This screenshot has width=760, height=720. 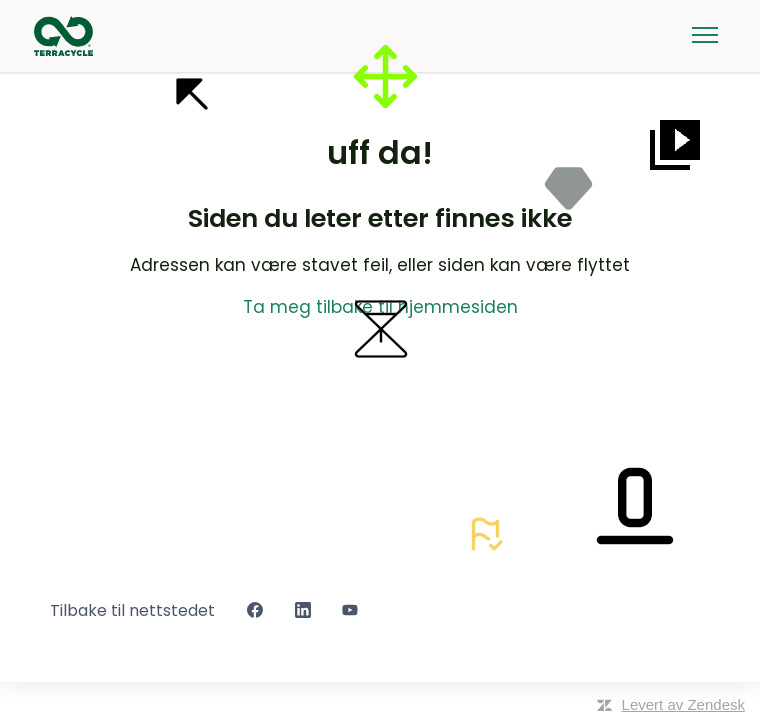 What do you see at coordinates (635, 506) in the screenshot?
I see `align selected elements to the bottom` at bounding box center [635, 506].